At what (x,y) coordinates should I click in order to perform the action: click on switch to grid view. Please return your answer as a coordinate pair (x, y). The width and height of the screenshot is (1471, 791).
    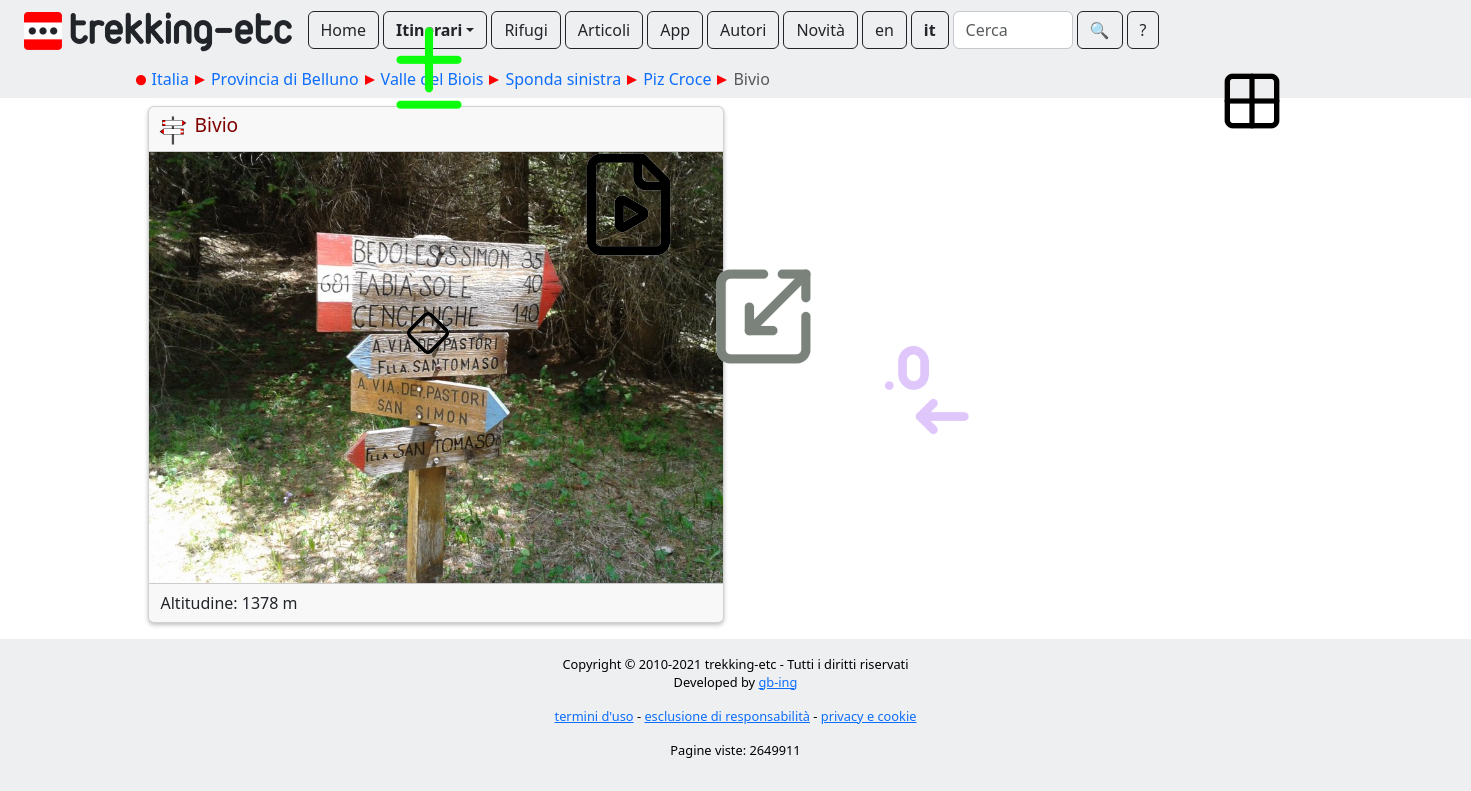
    Looking at the image, I should click on (1252, 101).